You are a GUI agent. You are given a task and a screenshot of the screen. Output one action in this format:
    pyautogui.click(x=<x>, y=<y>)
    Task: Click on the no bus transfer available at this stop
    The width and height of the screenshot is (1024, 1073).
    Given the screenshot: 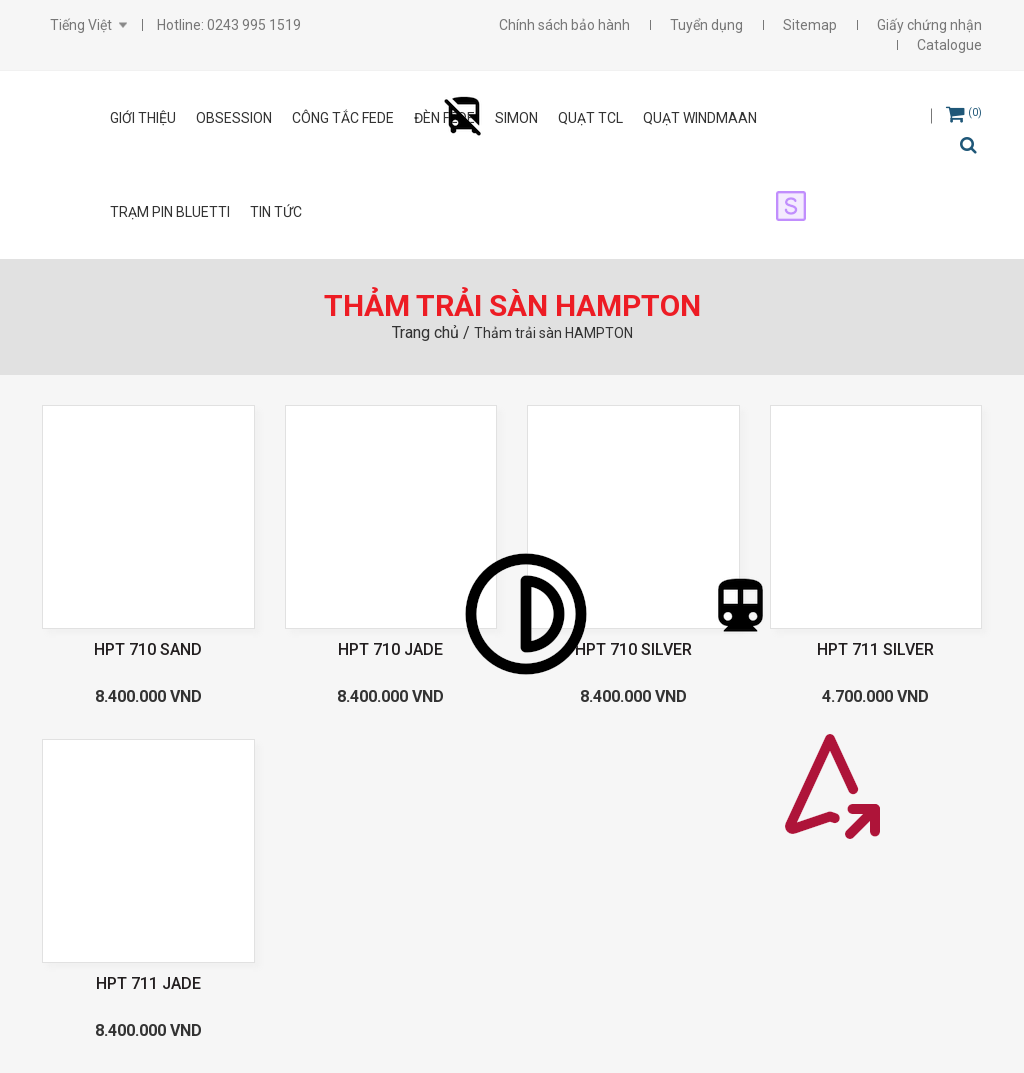 What is the action you would take?
    pyautogui.click(x=464, y=116)
    